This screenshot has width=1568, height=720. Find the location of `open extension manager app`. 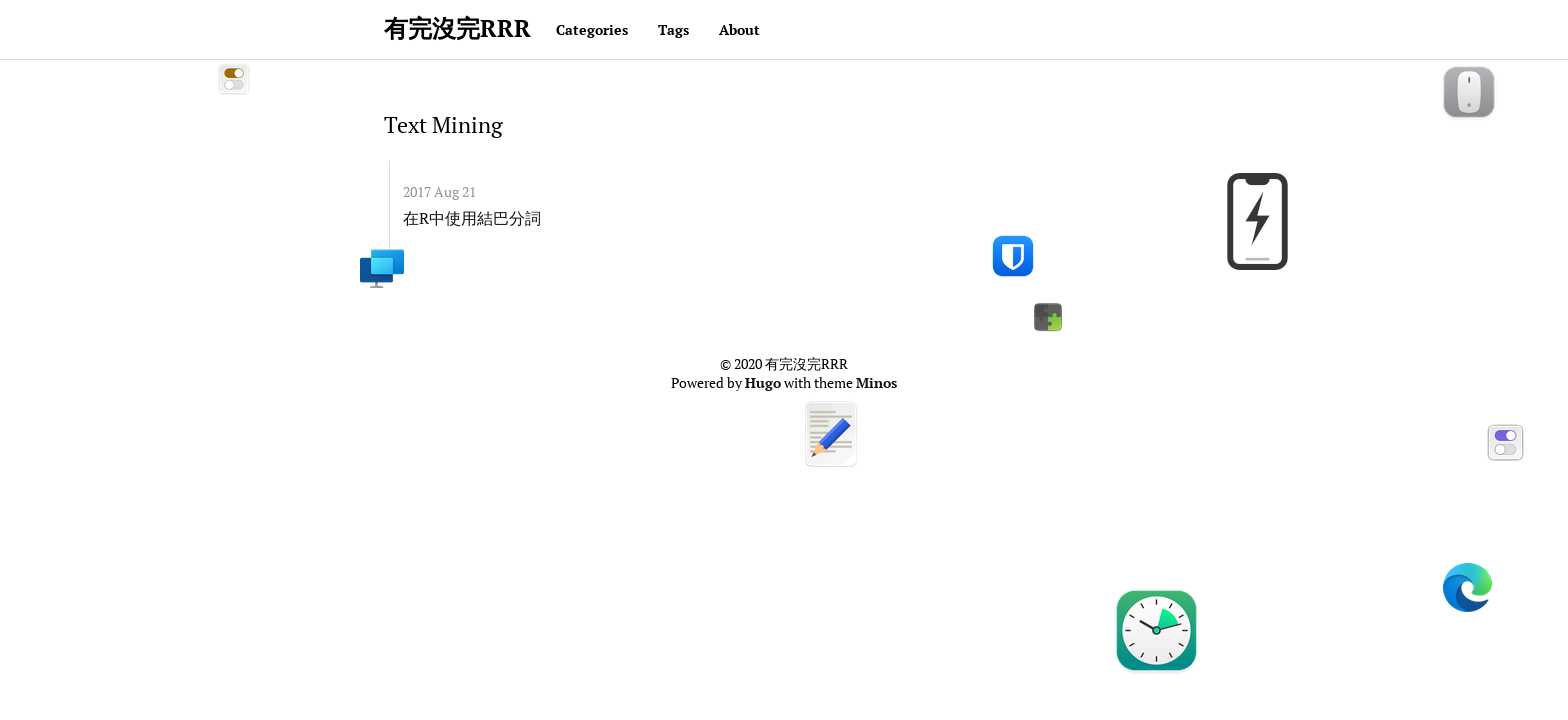

open extension manager app is located at coordinates (1048, 317).